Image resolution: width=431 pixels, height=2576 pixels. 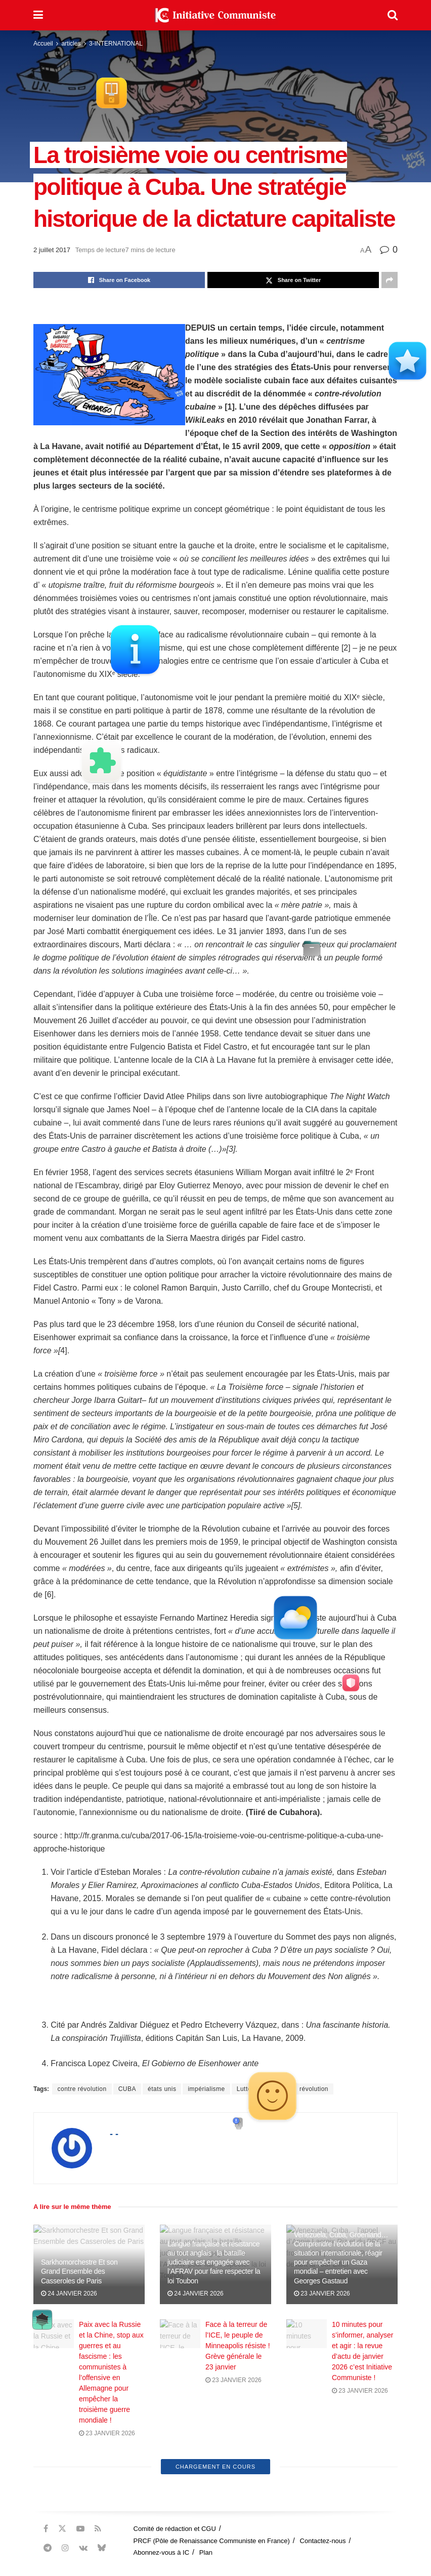 I want to click on open ibus input method settings, so click(x=135, y=650).